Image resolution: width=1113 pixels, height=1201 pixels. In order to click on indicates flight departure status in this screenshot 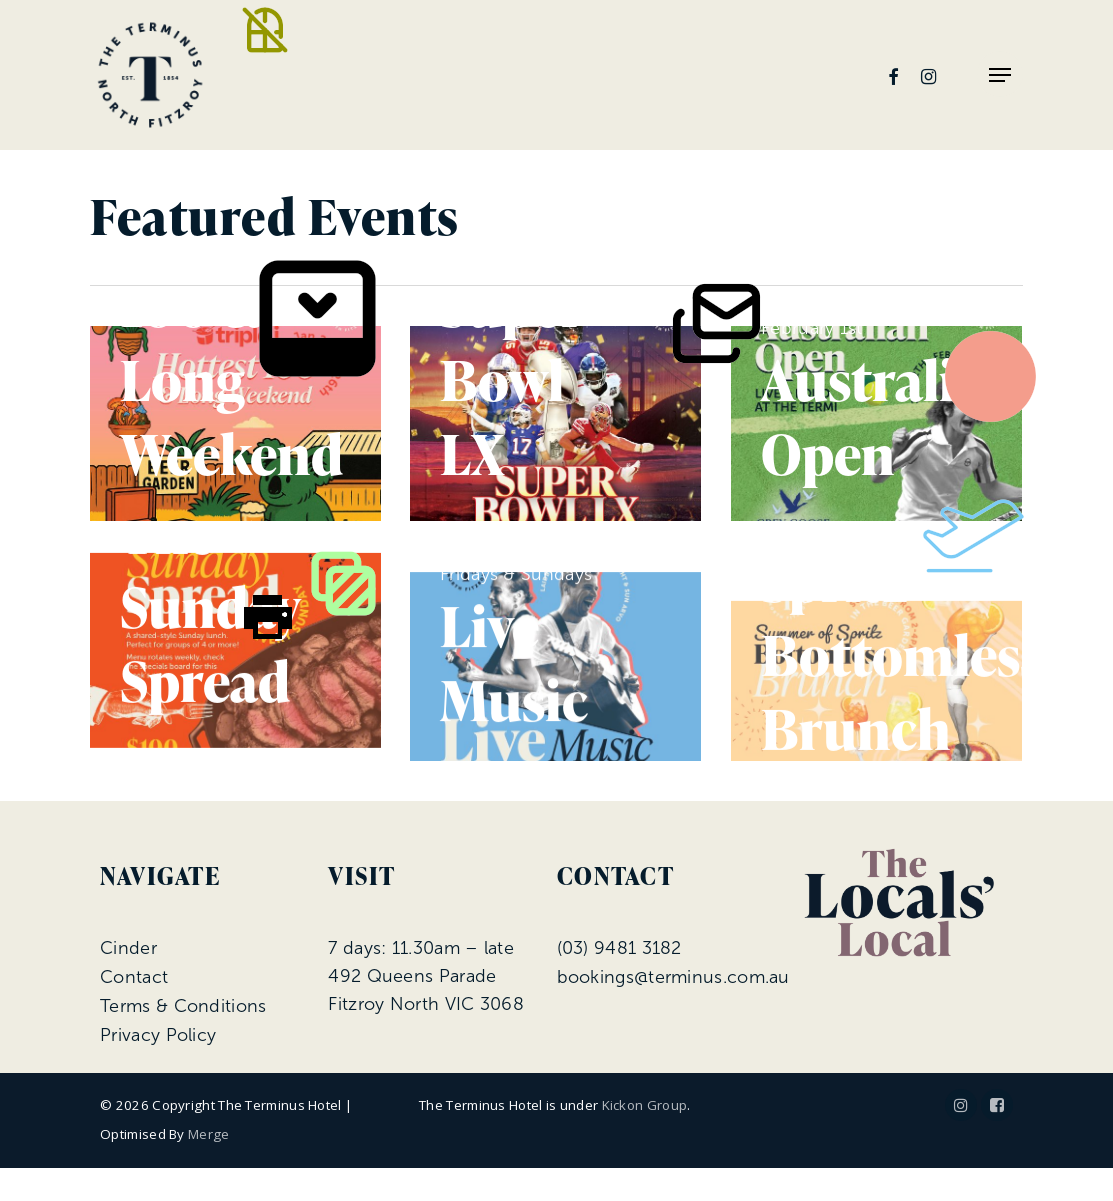, I will do `click(973, 532)`.